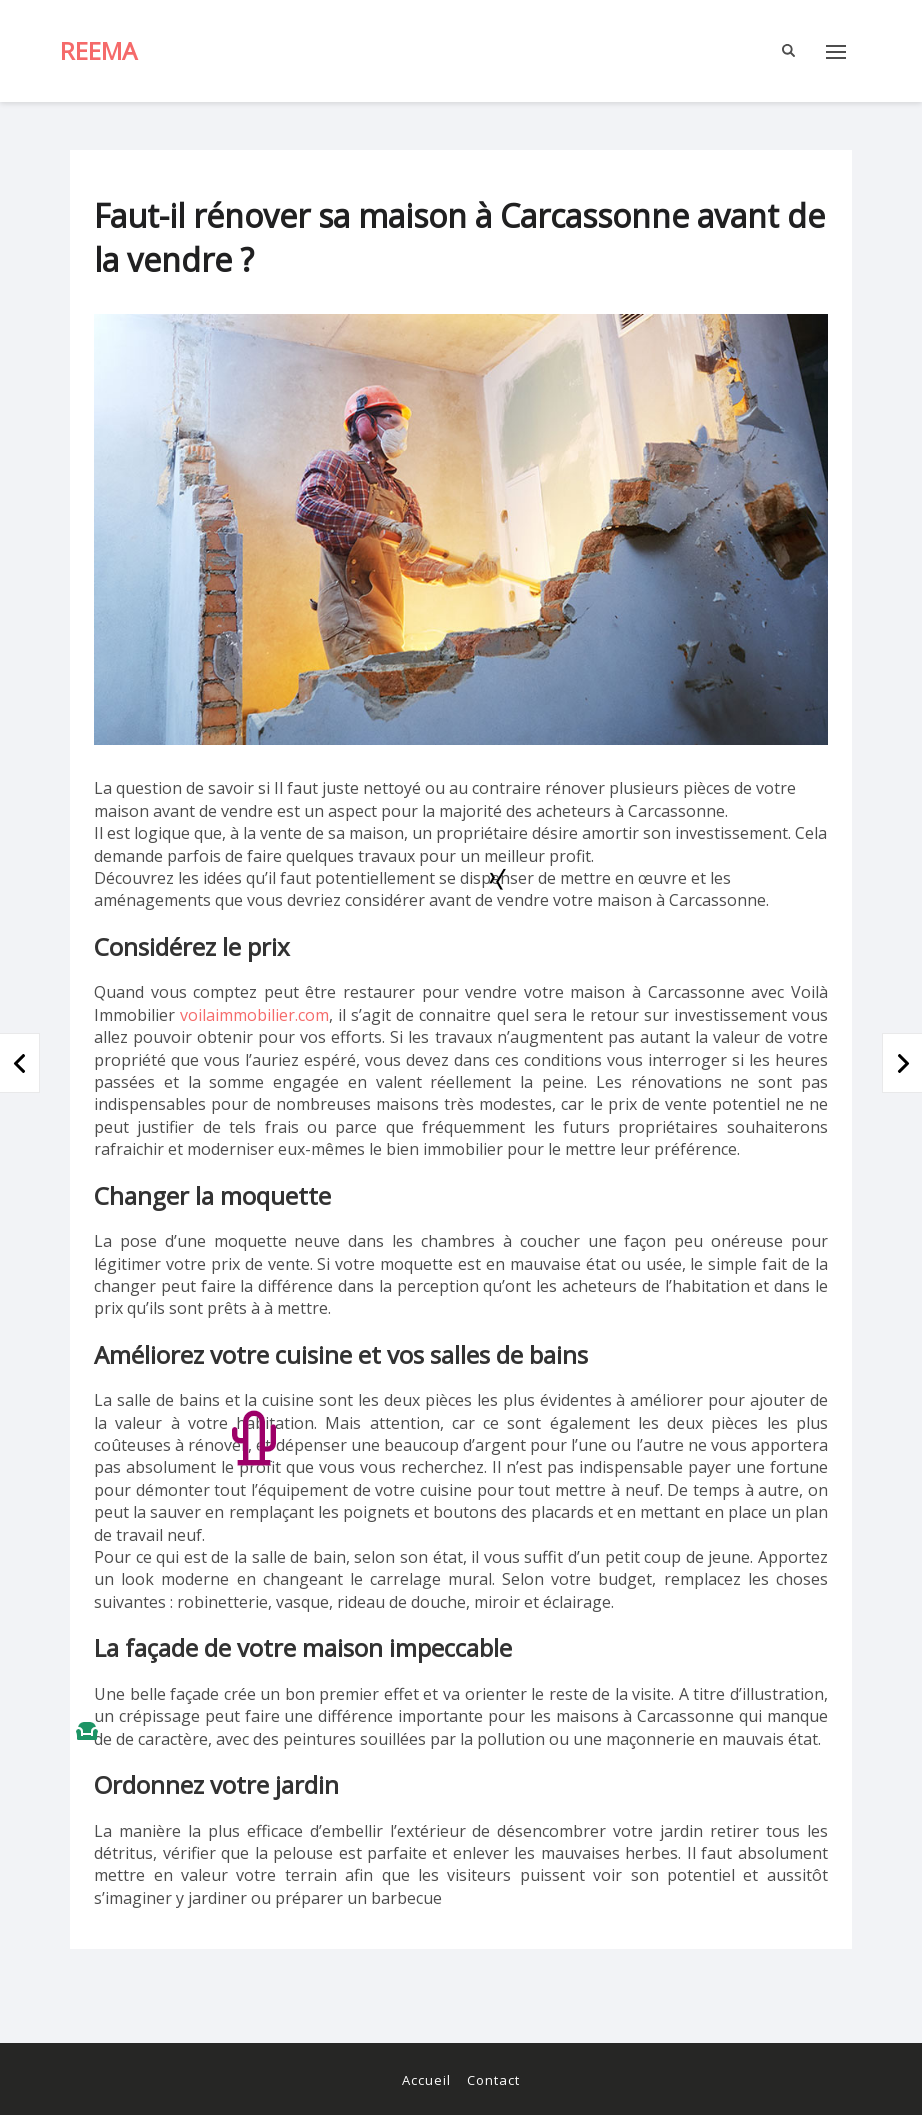  Describe the element at coordinates (87, 1731) in the screenshot. I see `browse furniture or home decor items` at that location.